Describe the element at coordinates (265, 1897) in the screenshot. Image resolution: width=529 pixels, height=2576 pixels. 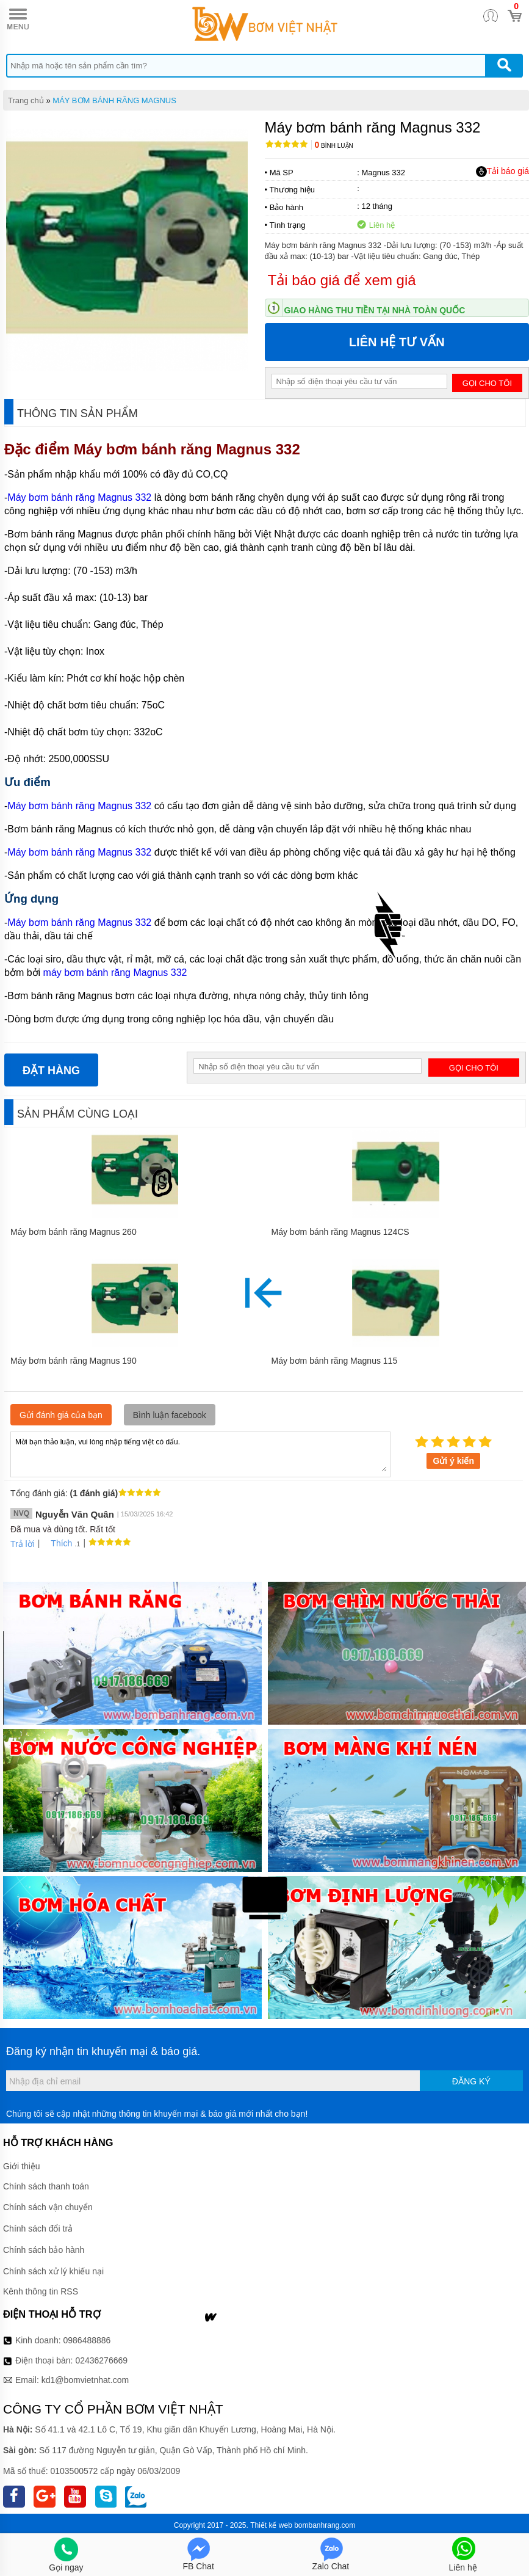
I see `access tv or display settings` at that location.